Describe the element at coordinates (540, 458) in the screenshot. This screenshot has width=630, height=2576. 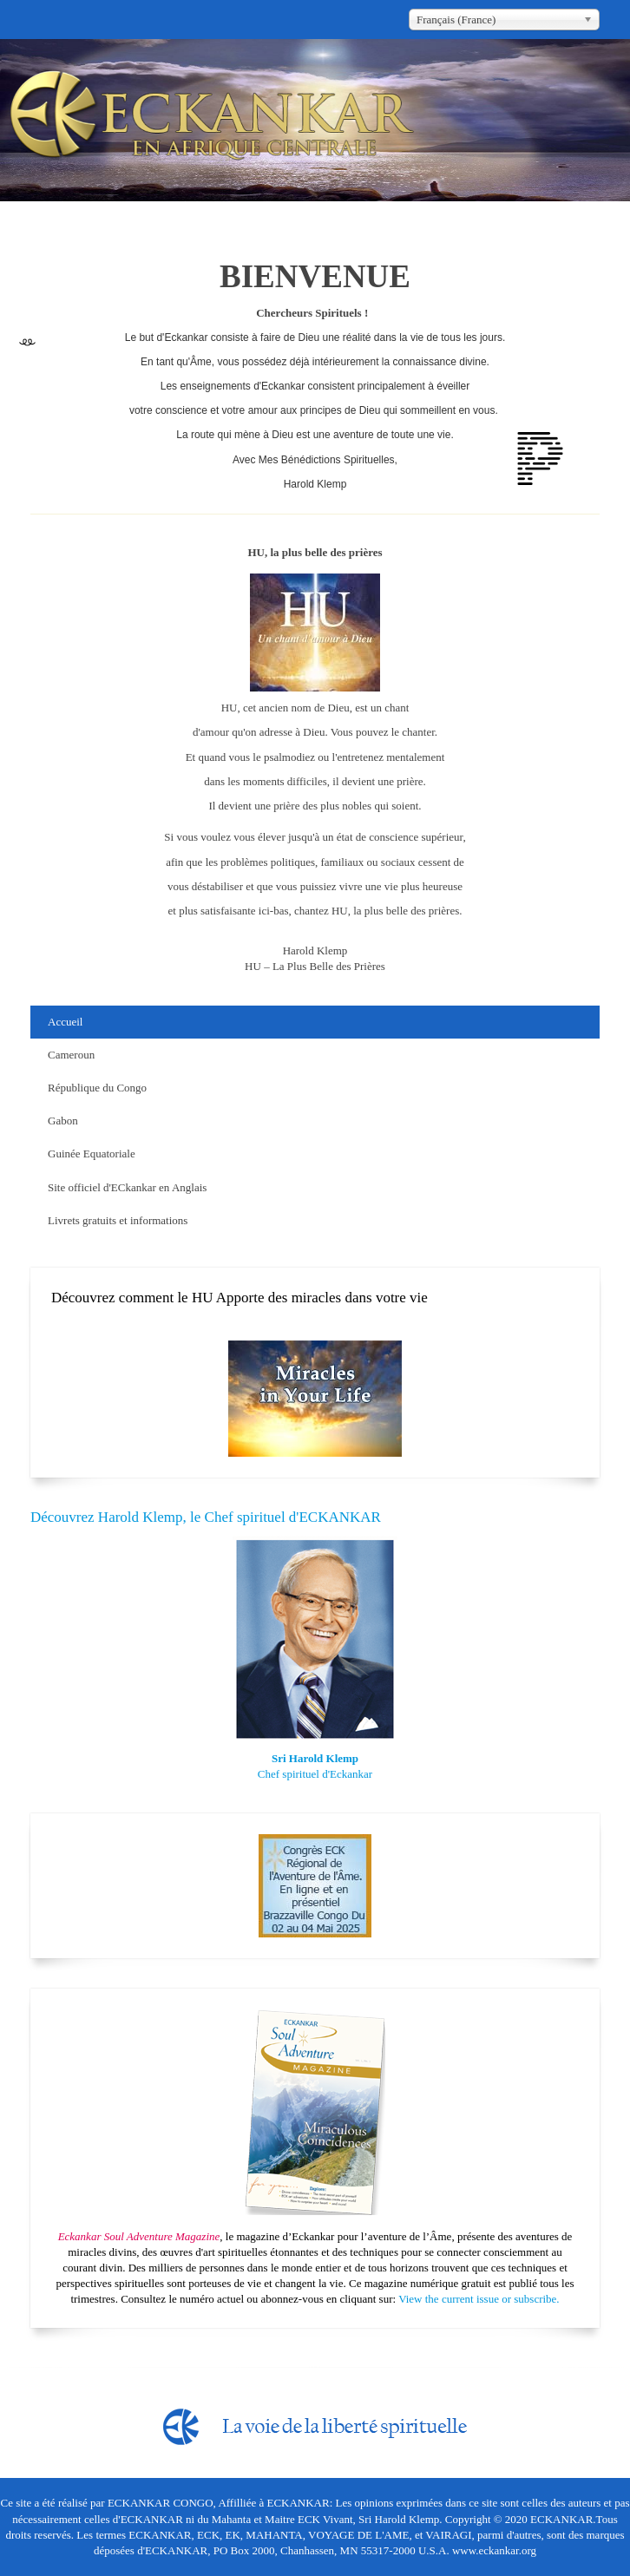
I see `prettier code formatter logo` at that location.